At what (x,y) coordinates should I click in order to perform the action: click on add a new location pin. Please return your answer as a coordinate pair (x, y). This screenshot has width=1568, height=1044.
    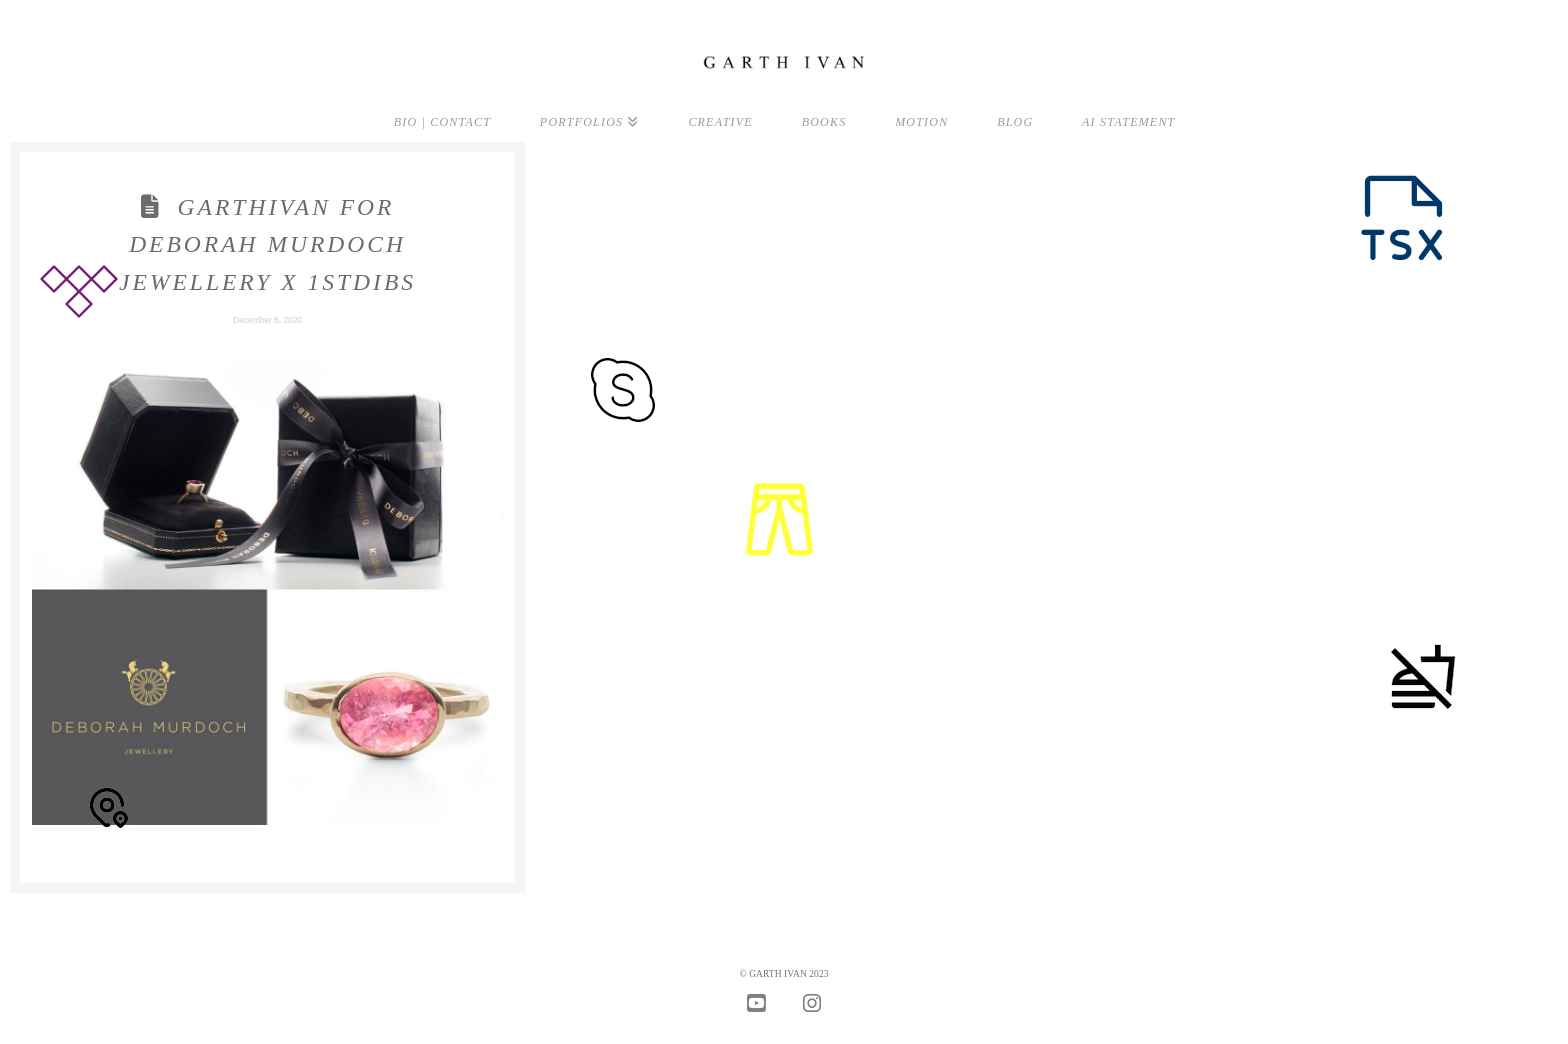
    Looking at the image, I should click on (107, 807).